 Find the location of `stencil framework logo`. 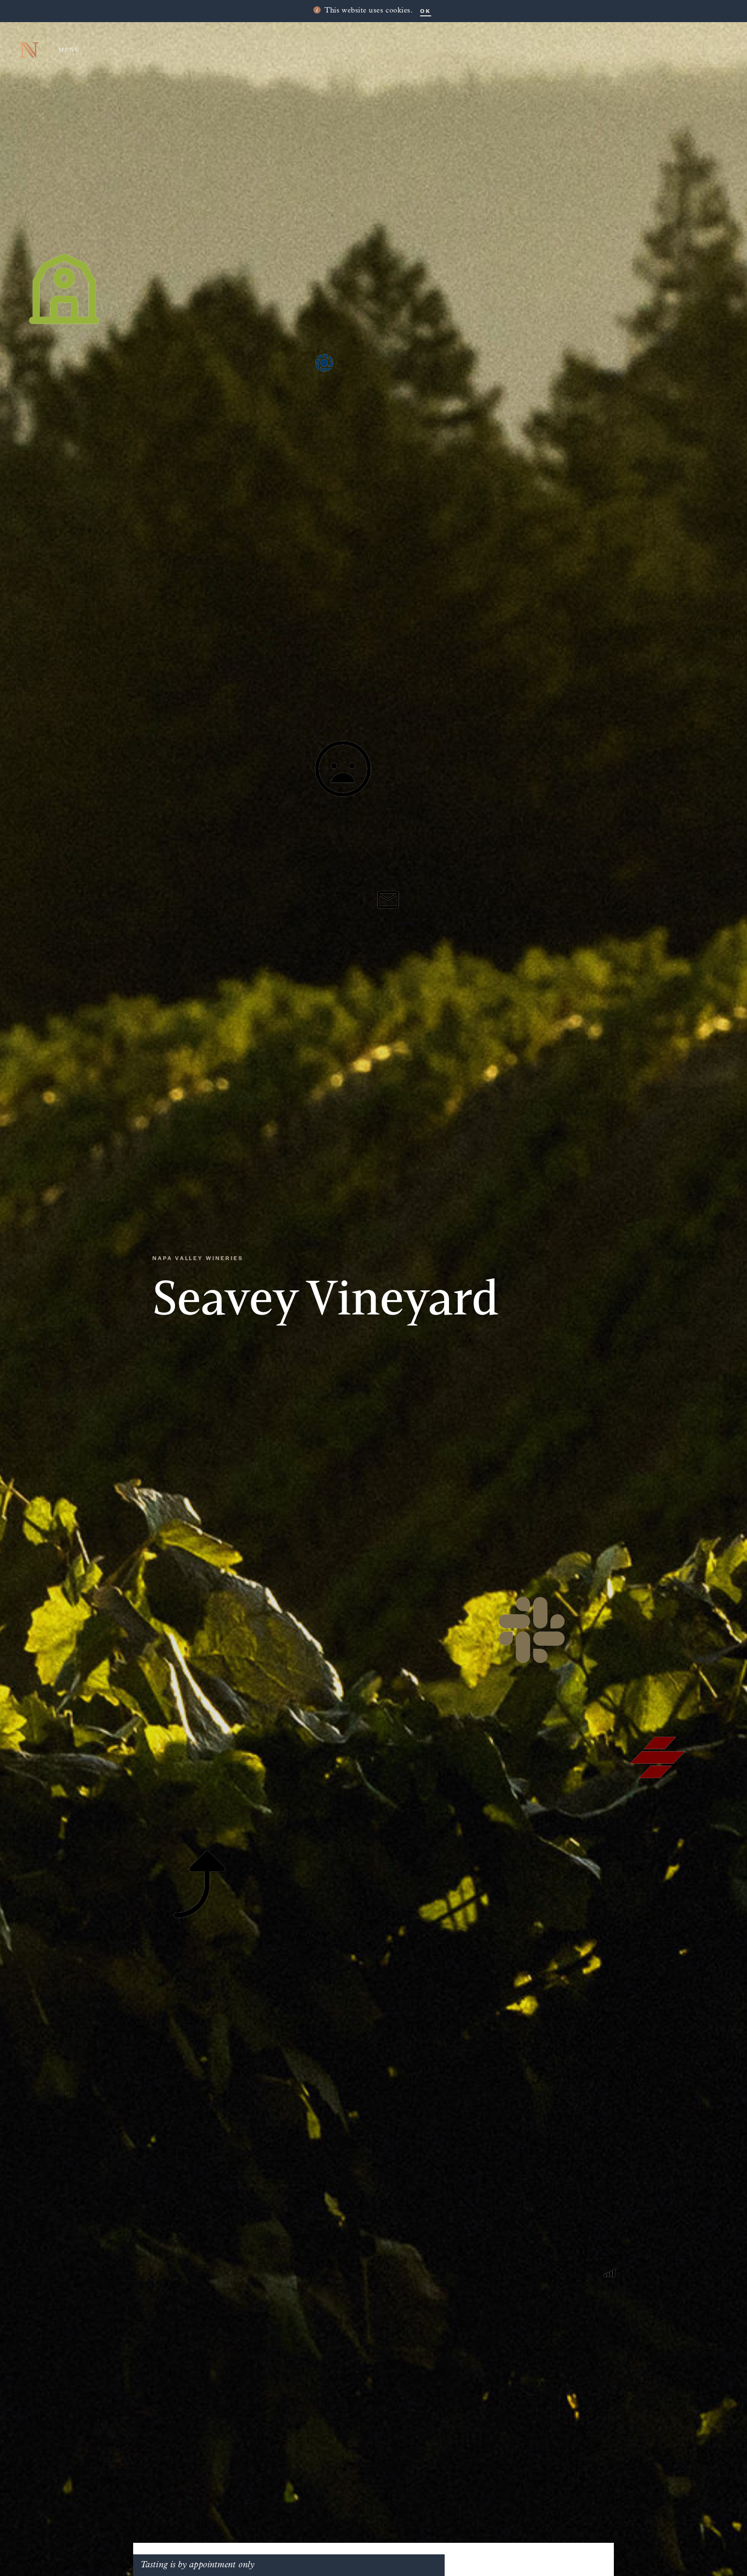

stencil framework logo is located at coordinates (658, 1757).